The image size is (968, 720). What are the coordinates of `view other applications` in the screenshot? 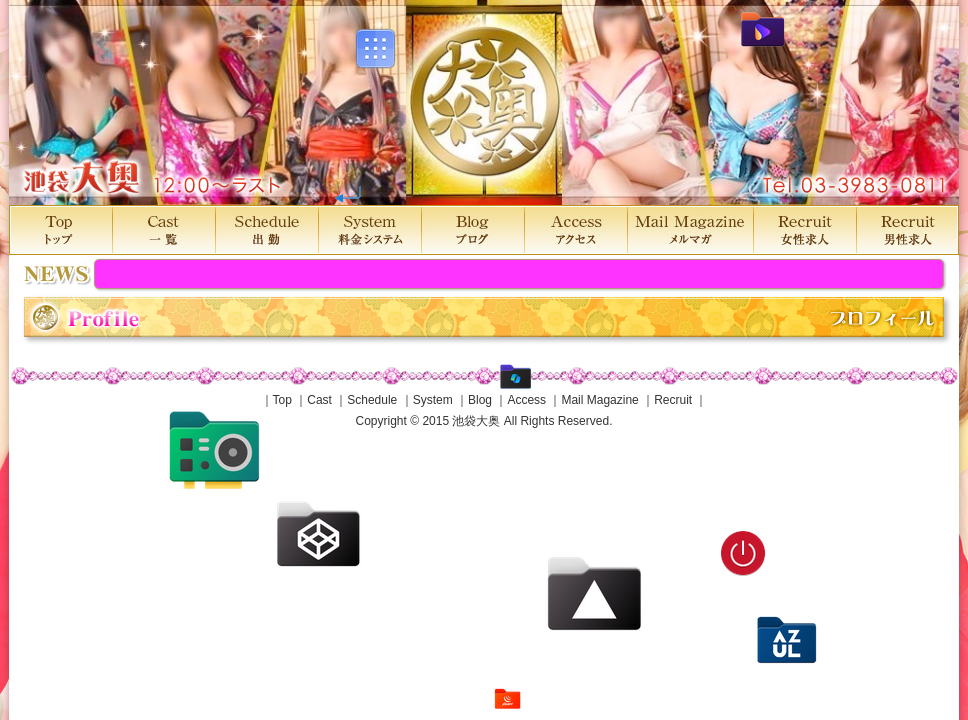 It's located at (375, 48).